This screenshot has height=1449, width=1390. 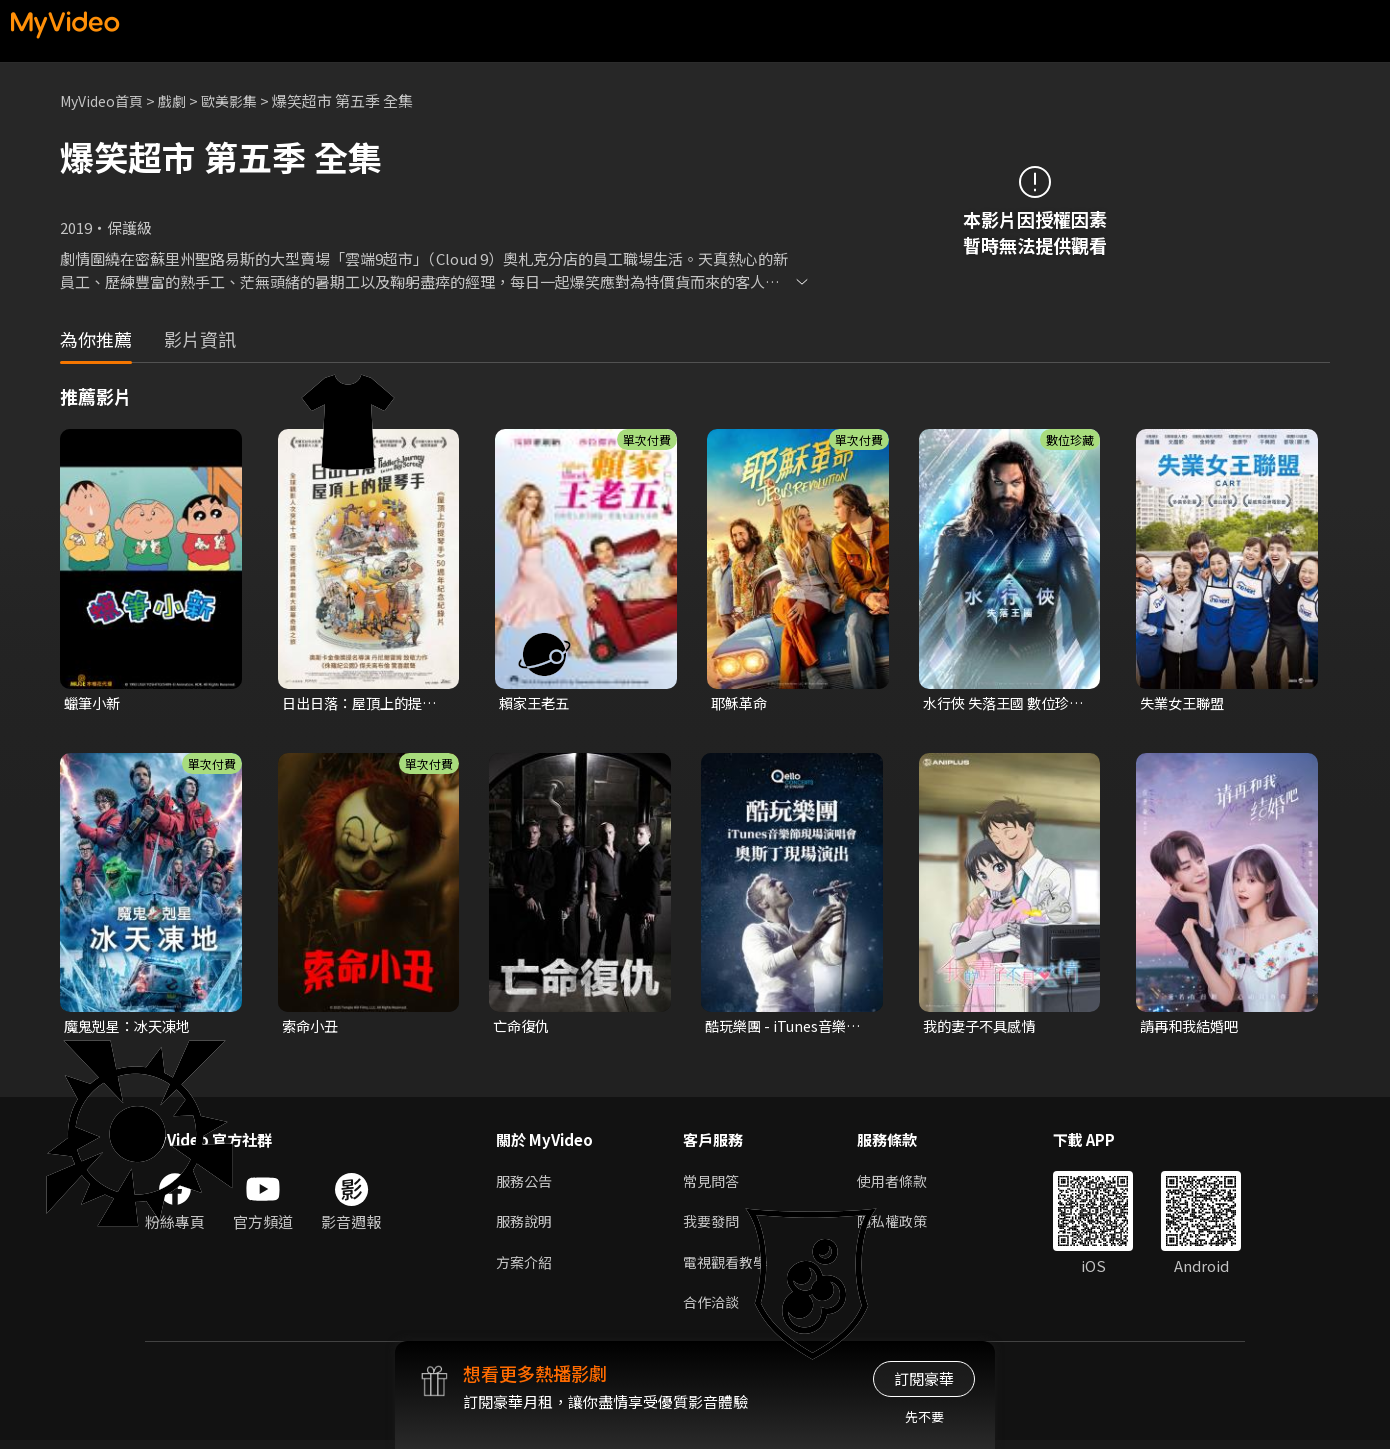 What do you see at coordinates (139, 1133) in the screenshot?
I see `indicates a critical hit or power attack in gameplay` at bounding box center [139, 1133].